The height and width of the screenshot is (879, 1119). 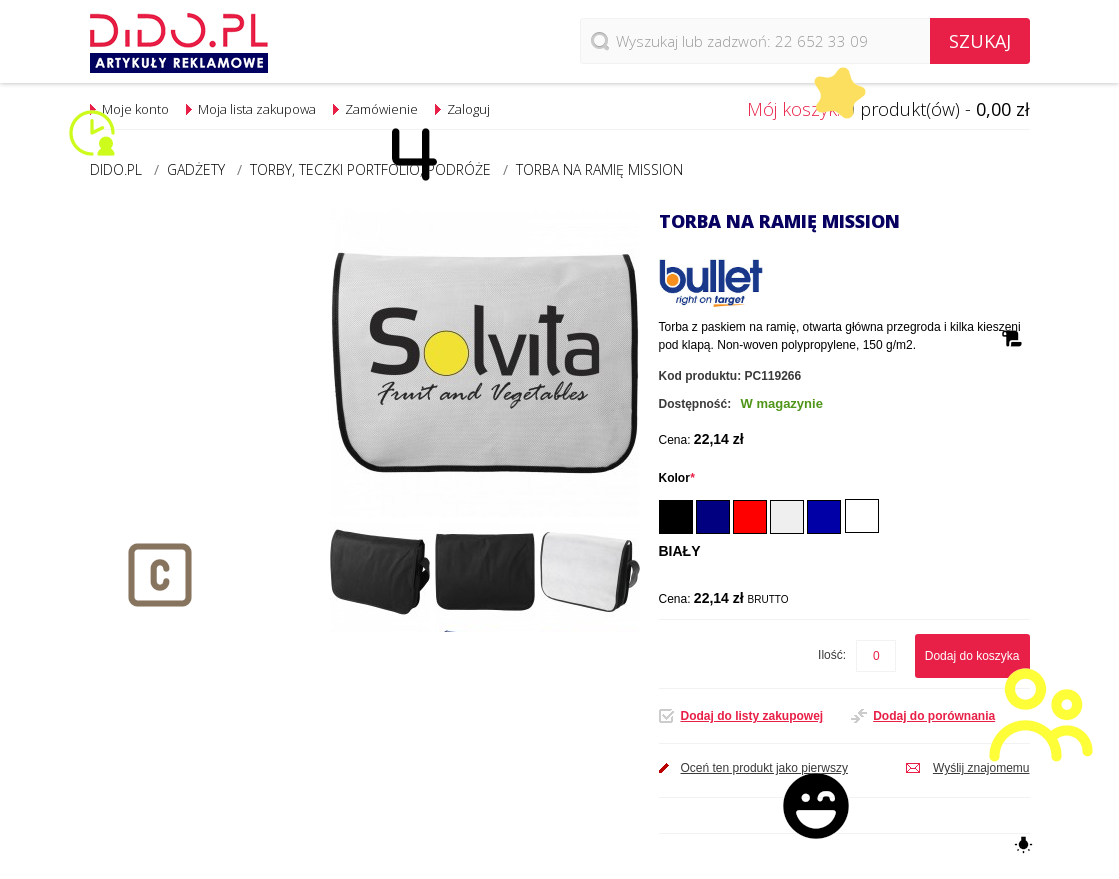 I want to click on adjust incandescent light settings, so click(x=1023, y=844).